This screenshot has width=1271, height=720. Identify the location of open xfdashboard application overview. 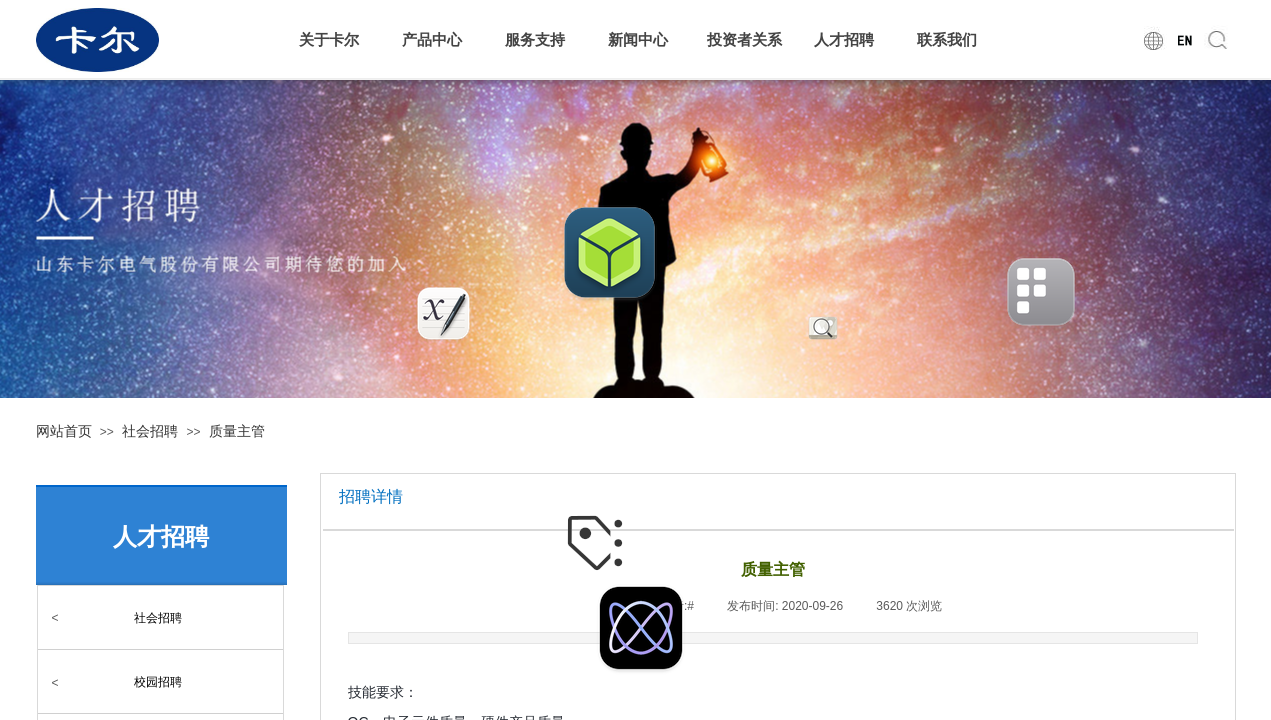
(1041, 293).